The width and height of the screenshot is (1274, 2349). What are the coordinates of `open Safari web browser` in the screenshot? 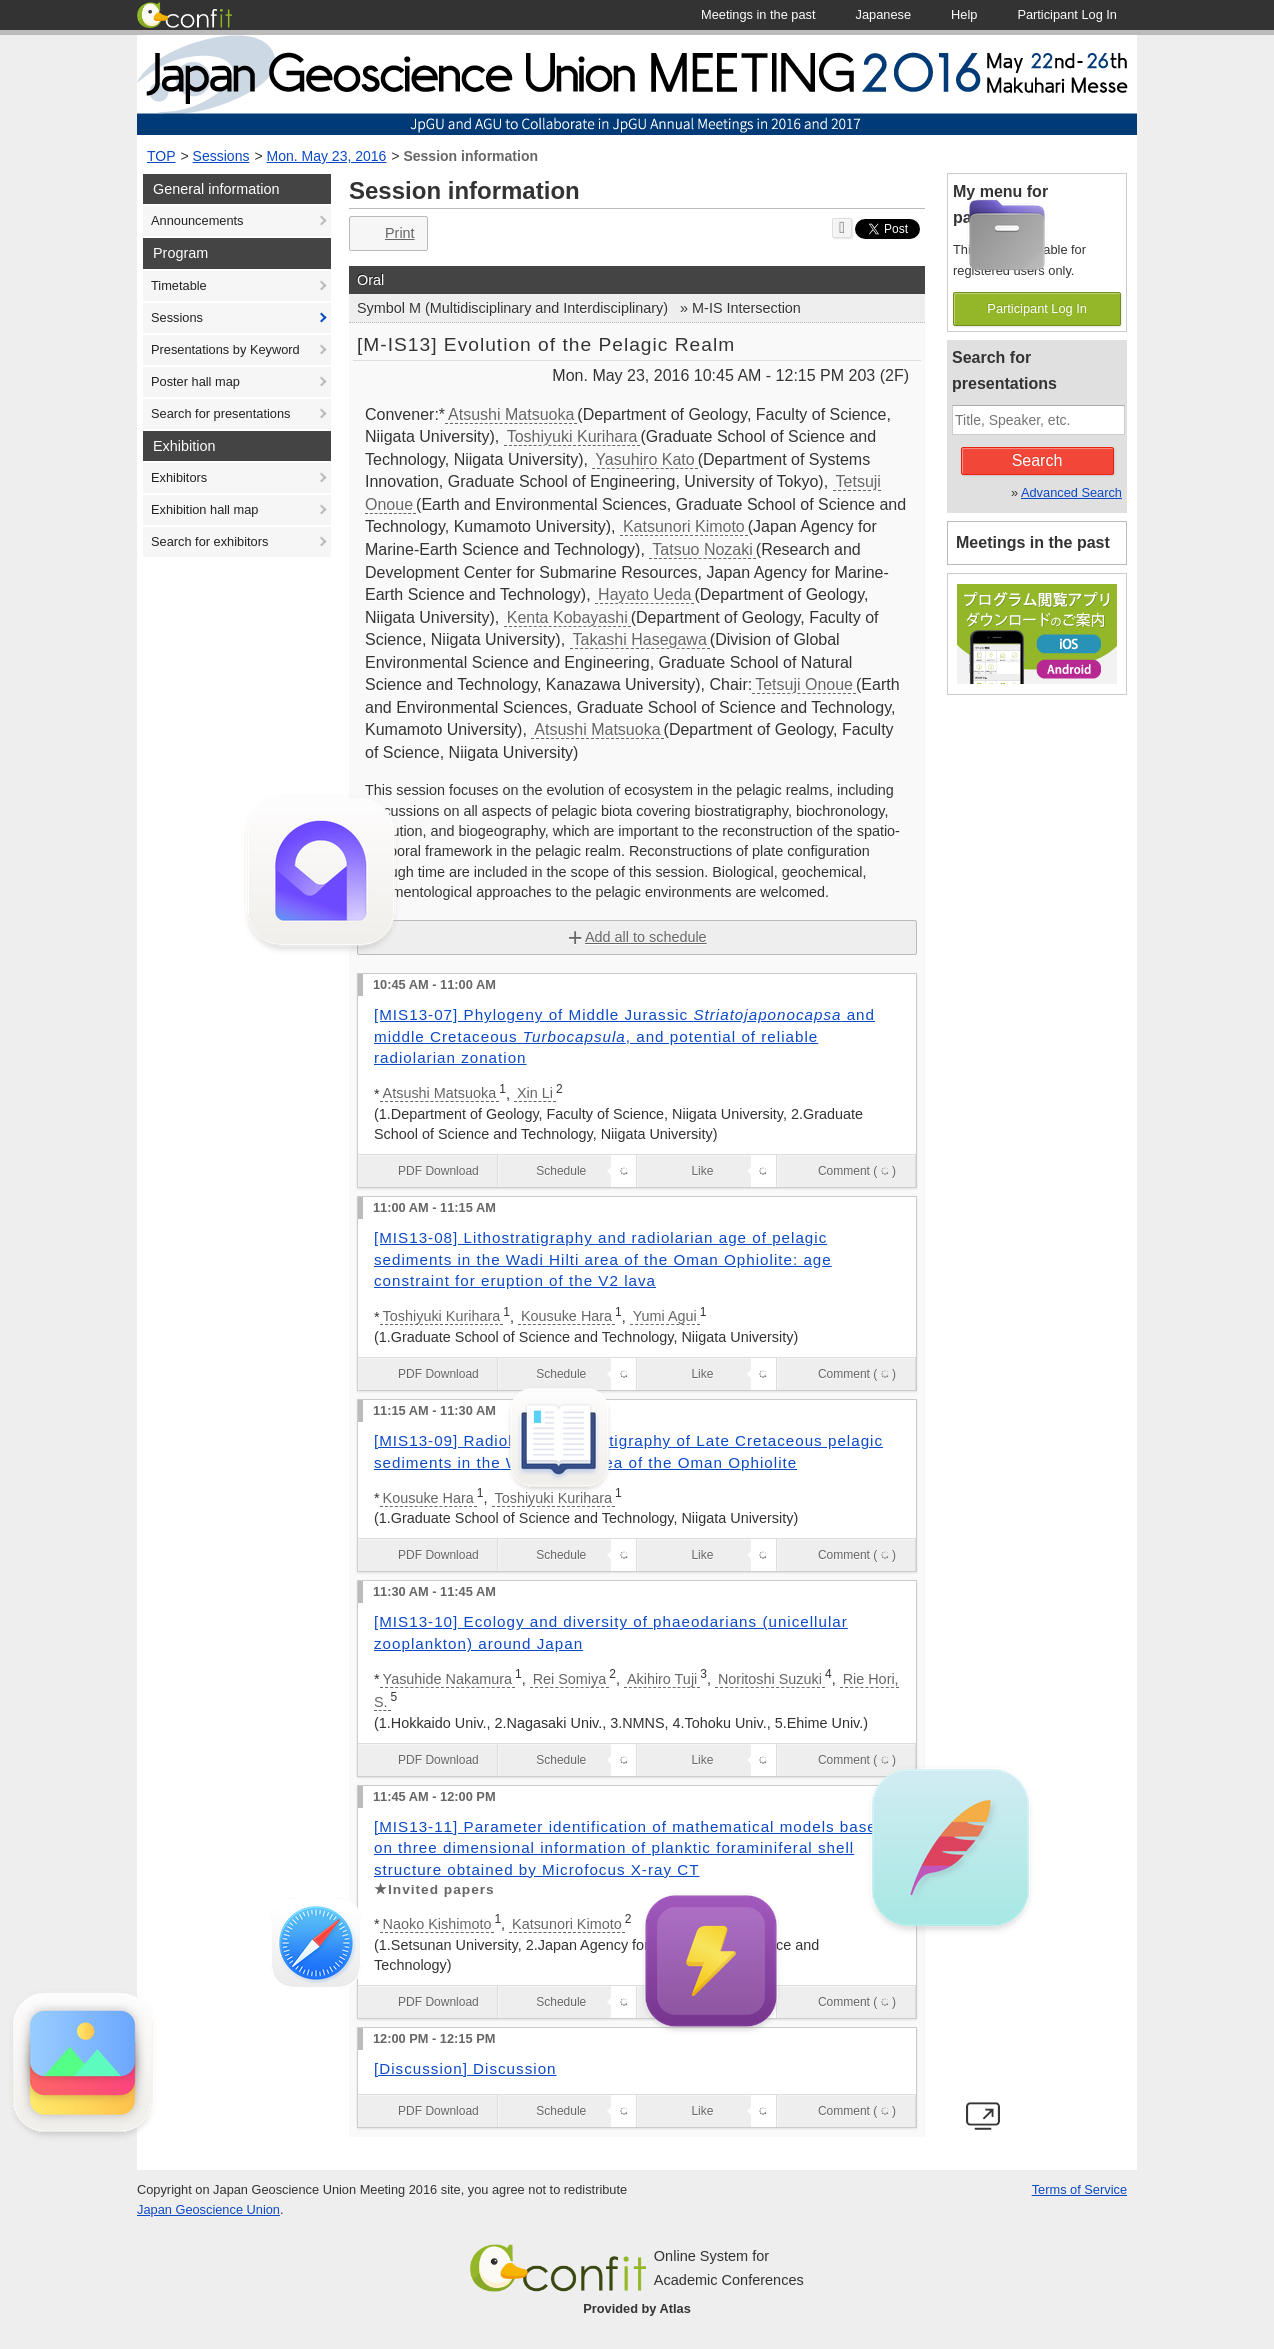 It's located at (316, 1943).